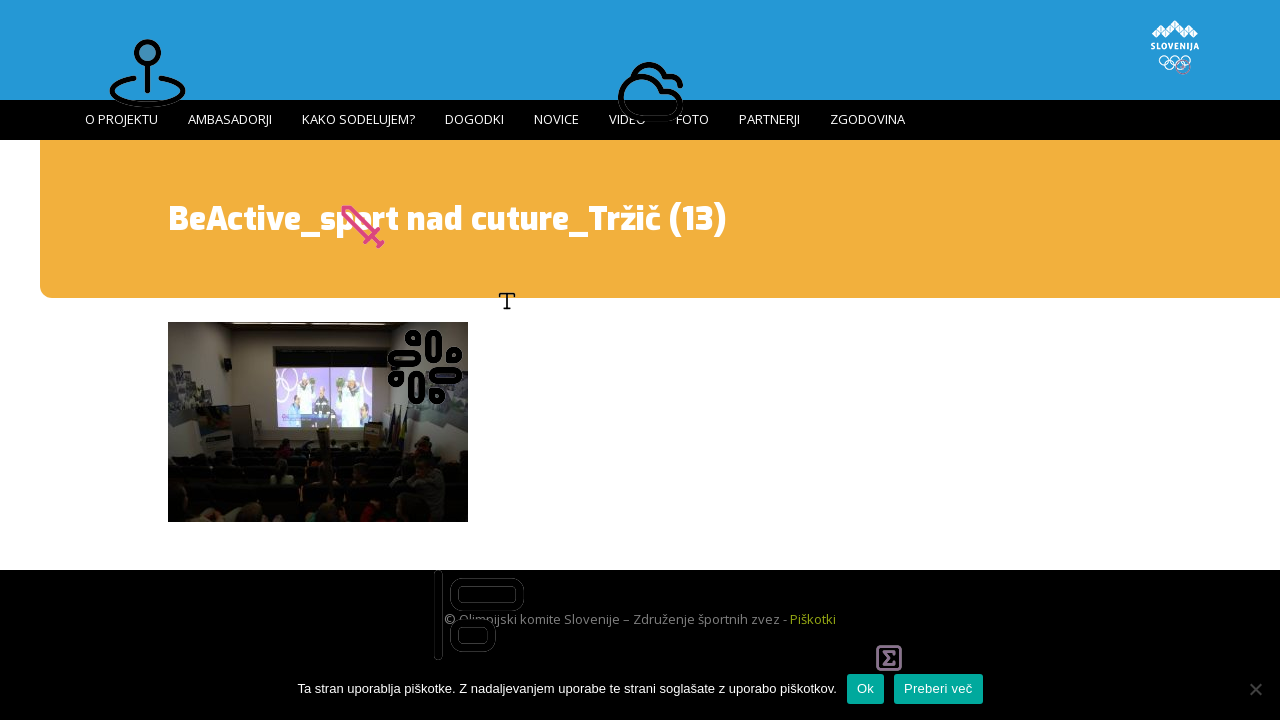  Describe the element at coordinates (479, 615) in the screenshot. I see `align items to the start vertically` at that location.